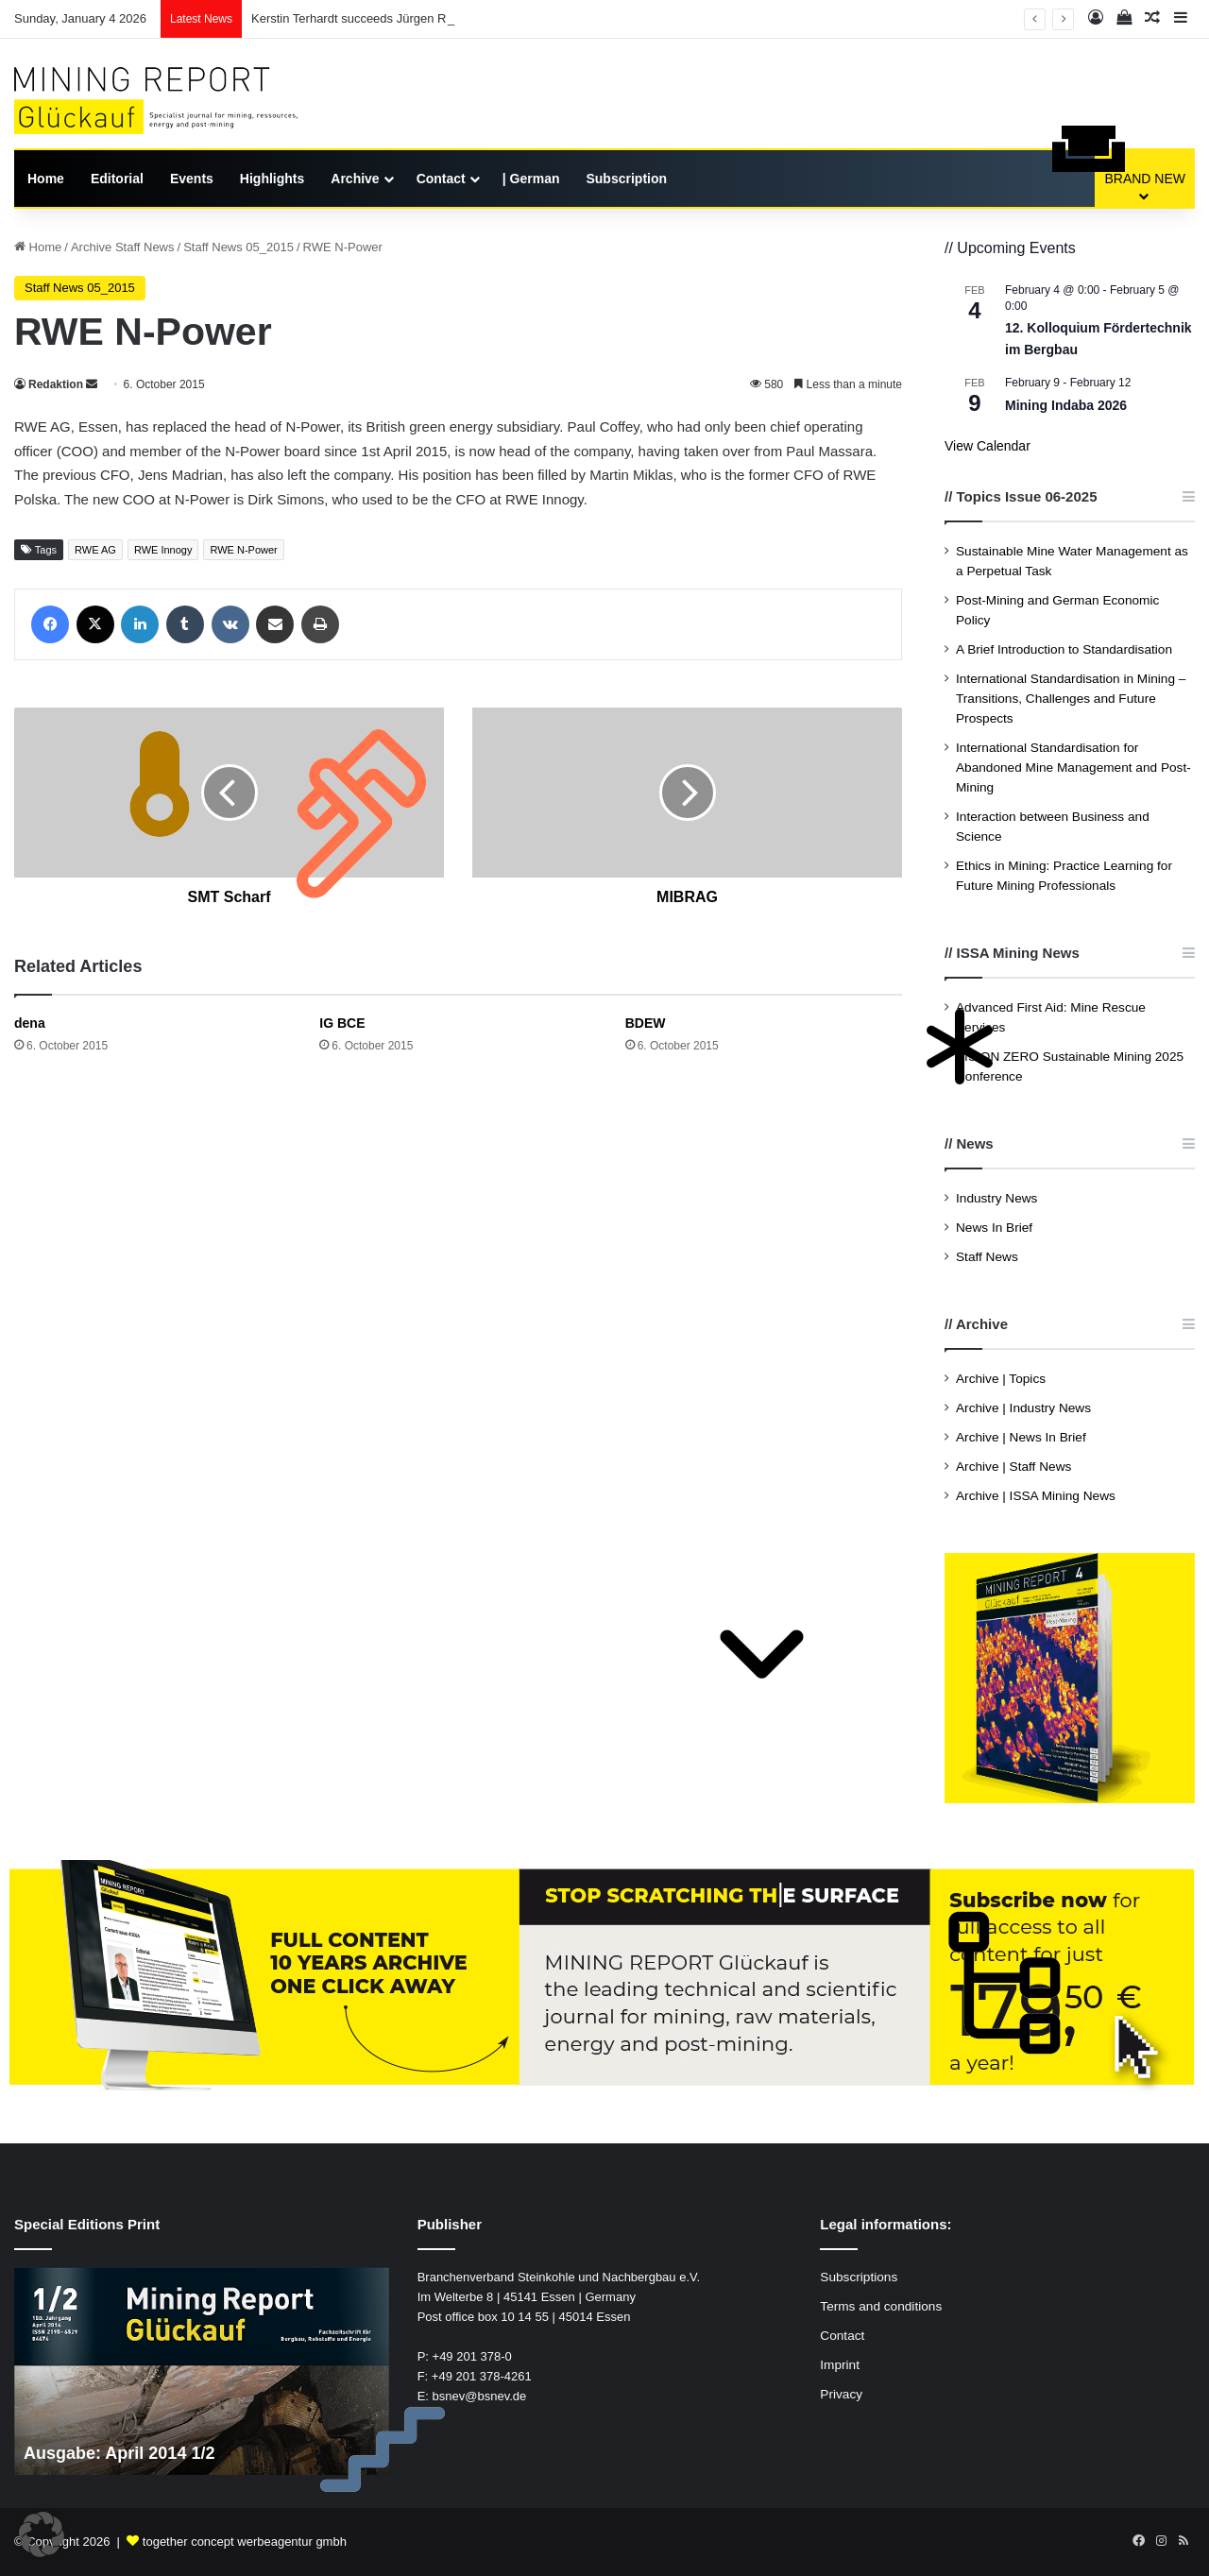 This screenshot has height=2576, width=1209. I want to click on view steps or stairs in a building map, so click(383, 2449).